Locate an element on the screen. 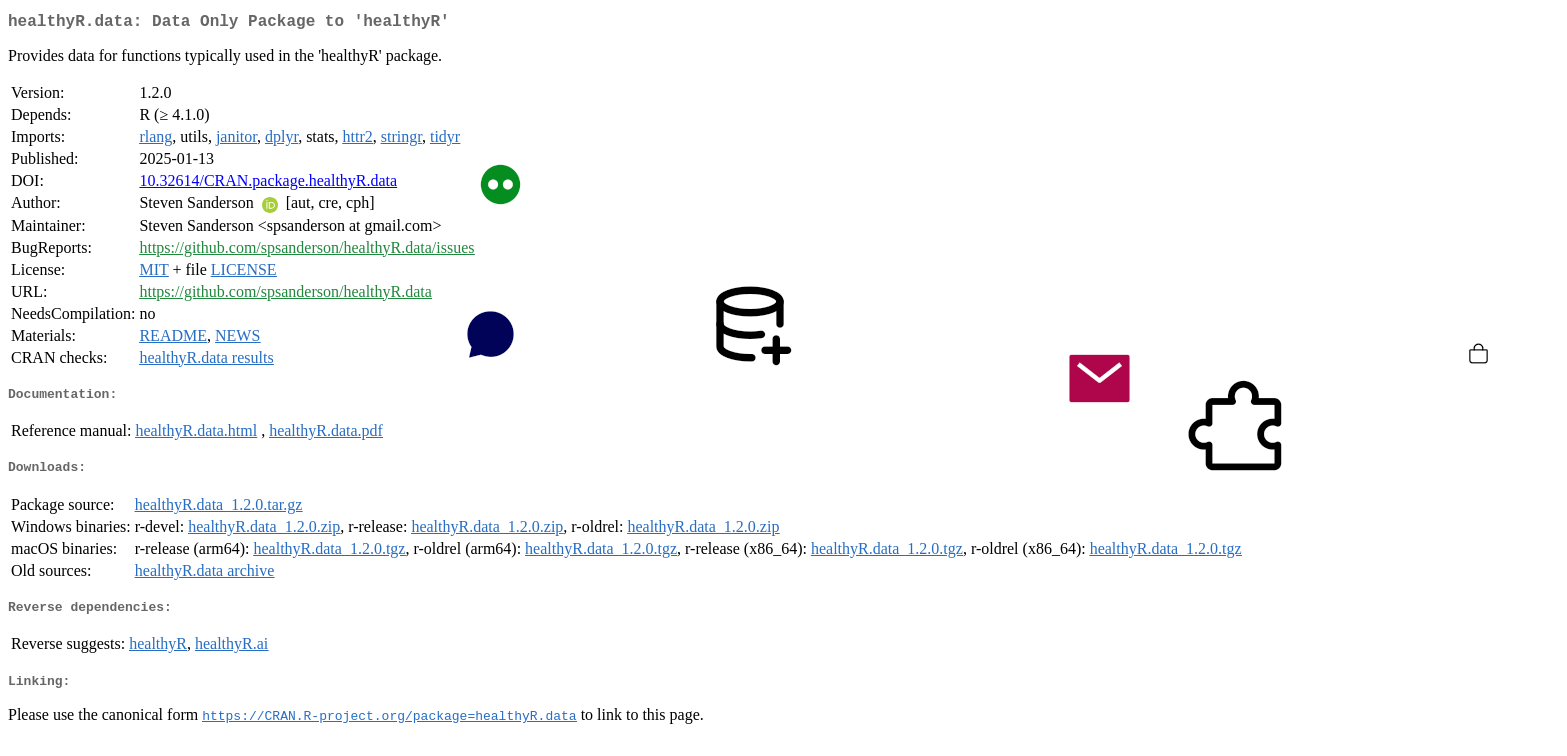 Image resolution: width=1567 pixels, height=756 pixels. access plugins or extensions is located at coordinates (1240, 429).